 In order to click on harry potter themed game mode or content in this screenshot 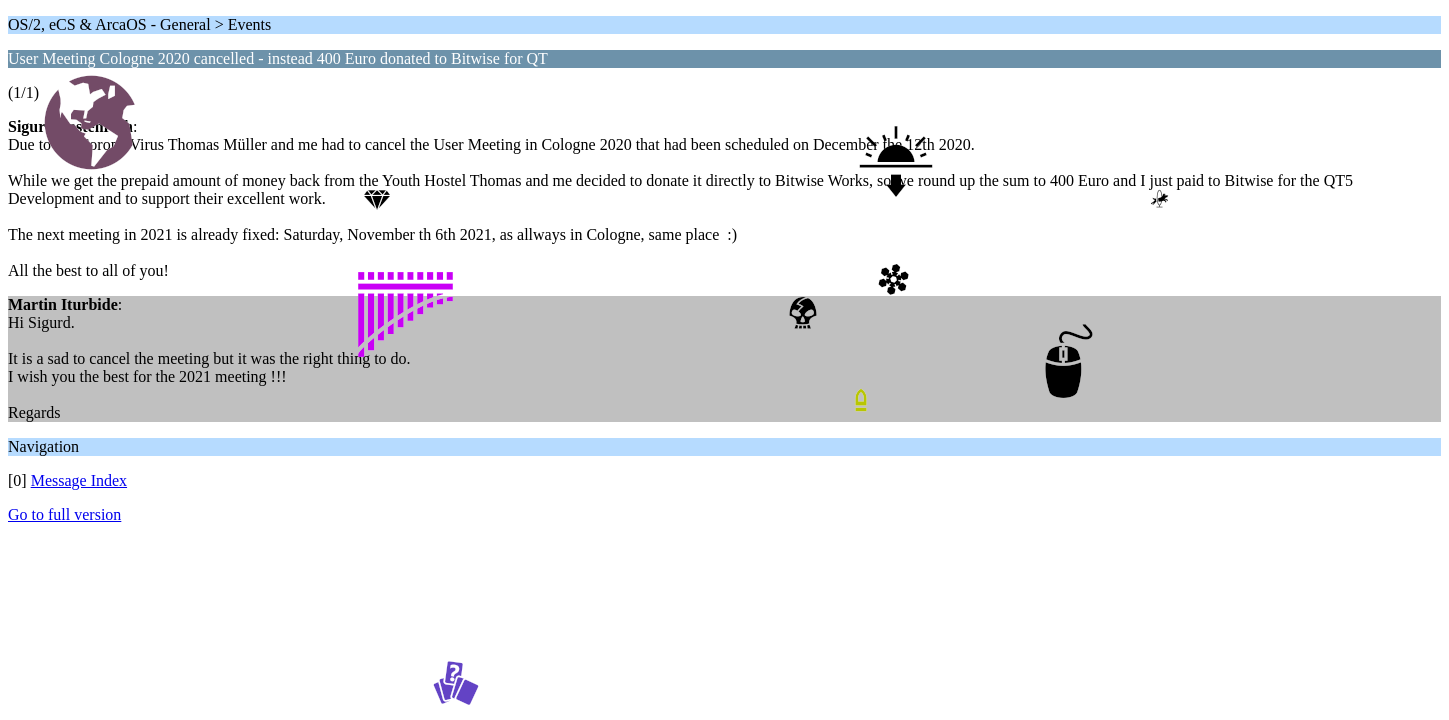, I will do `click(803, 313)`.